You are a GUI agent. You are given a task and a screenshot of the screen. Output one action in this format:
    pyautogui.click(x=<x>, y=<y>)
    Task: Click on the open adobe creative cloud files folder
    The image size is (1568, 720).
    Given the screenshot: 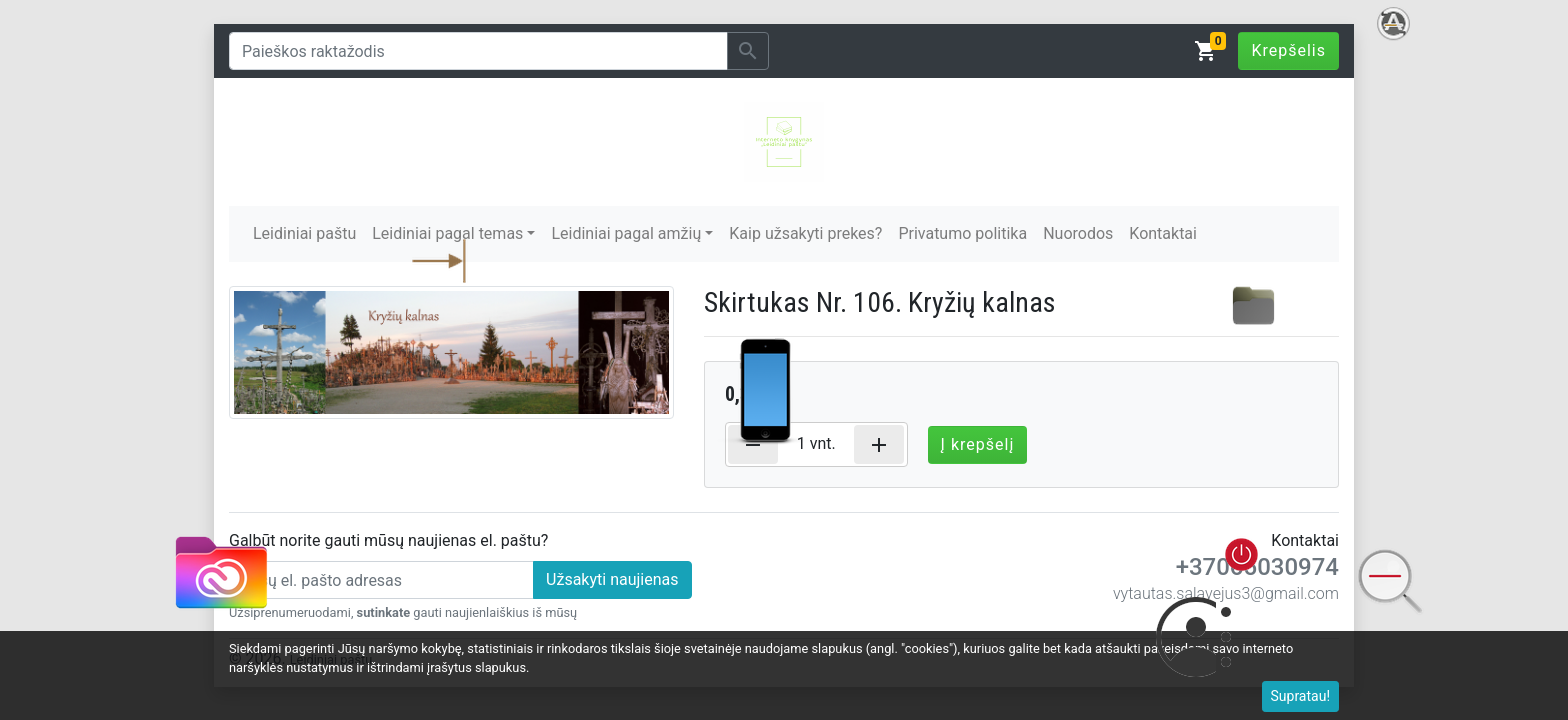 What is the action you would take?
    pyautogui.click(x=221, y=575)
    